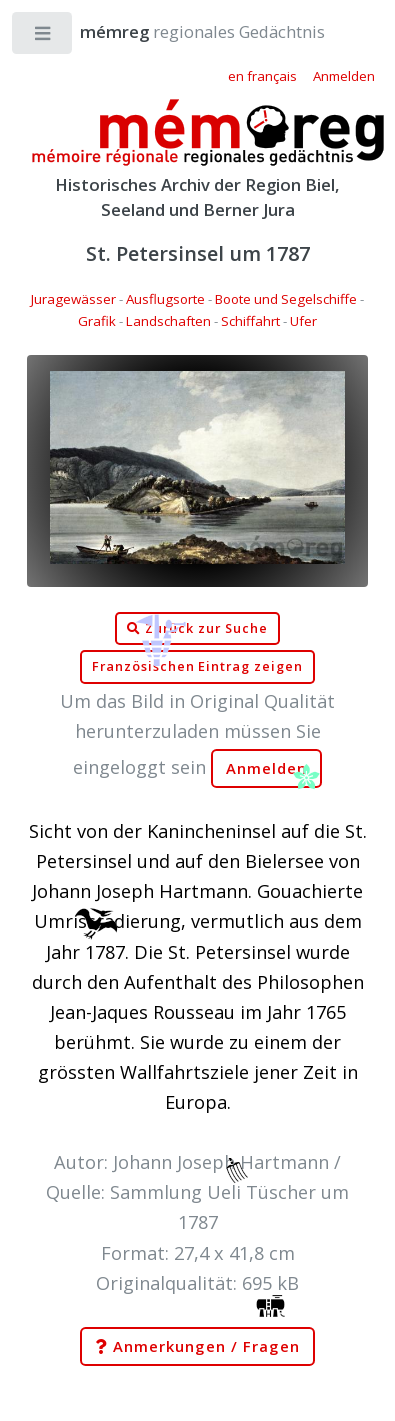 The image size is (395, 1421). I want to click on farming or agriculture tool category, so click(236, 1170).